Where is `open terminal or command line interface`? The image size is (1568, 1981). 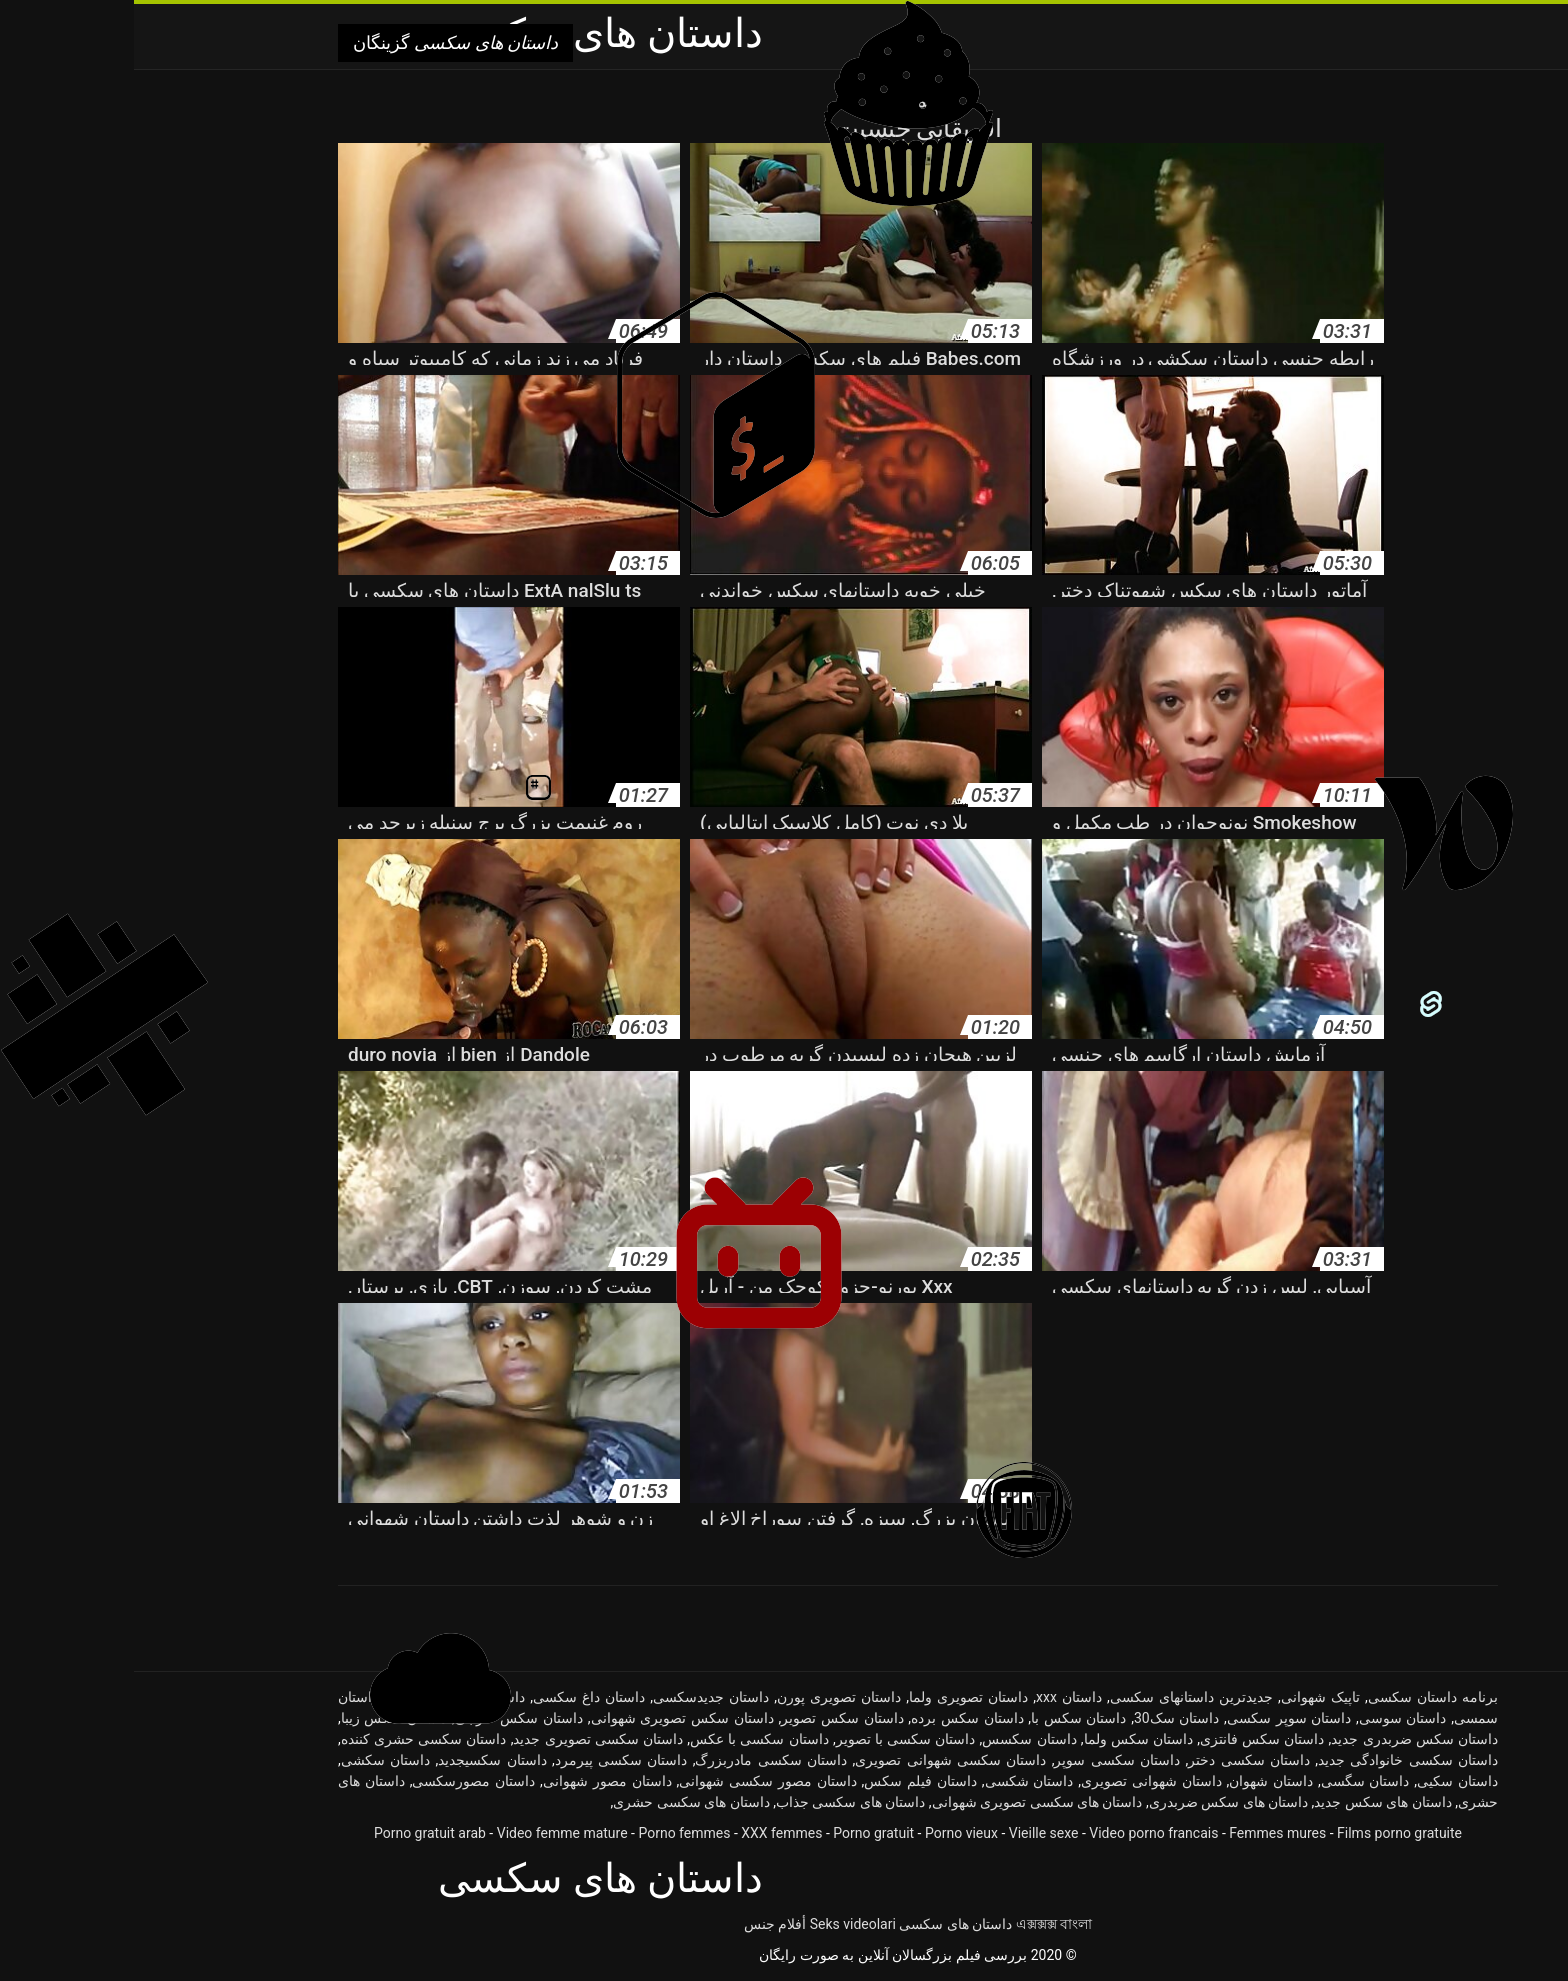
open terminal or command line interface is located at coordinates (716, 405).